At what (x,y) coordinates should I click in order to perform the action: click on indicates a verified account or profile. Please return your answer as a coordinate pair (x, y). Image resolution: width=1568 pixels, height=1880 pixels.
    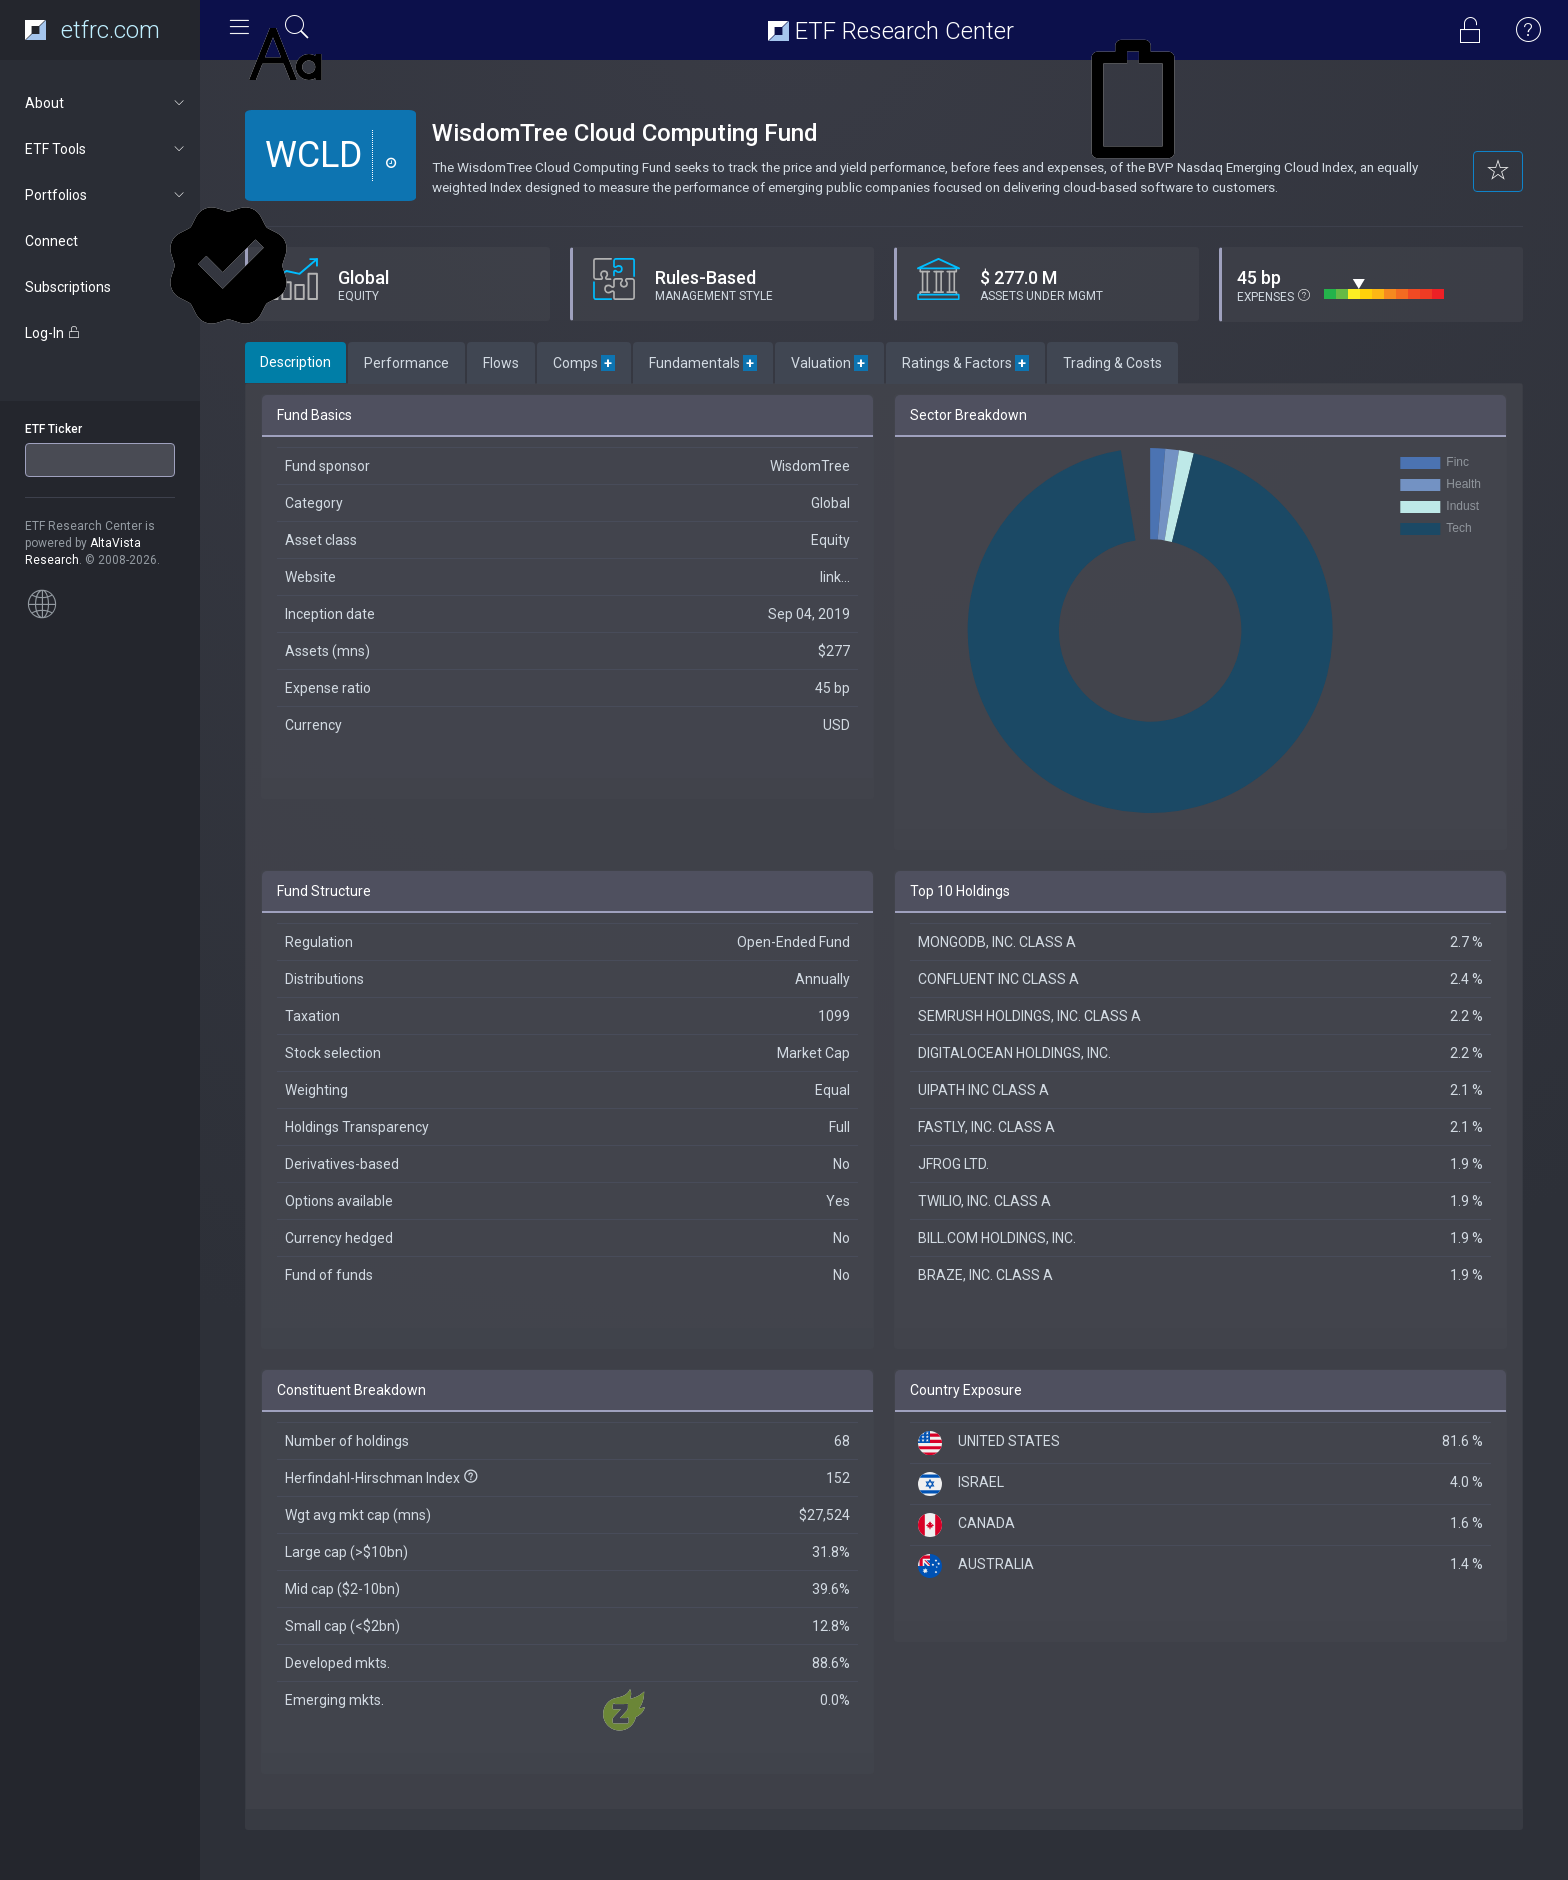
    Looking at the image, I should click on (228, 265).